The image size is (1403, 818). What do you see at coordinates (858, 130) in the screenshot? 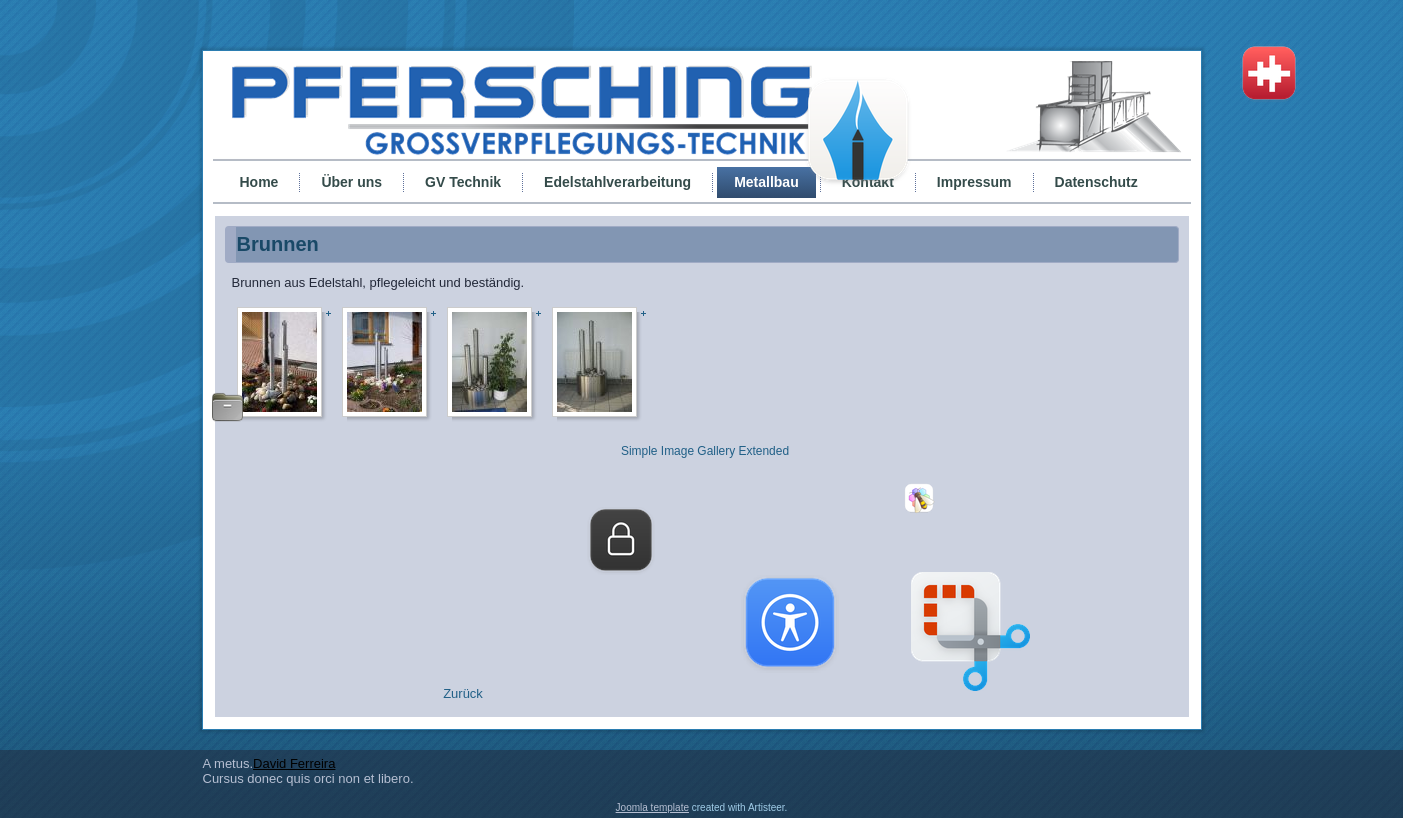
I see `open scrivano writing app` at bounding box center [858, 130].